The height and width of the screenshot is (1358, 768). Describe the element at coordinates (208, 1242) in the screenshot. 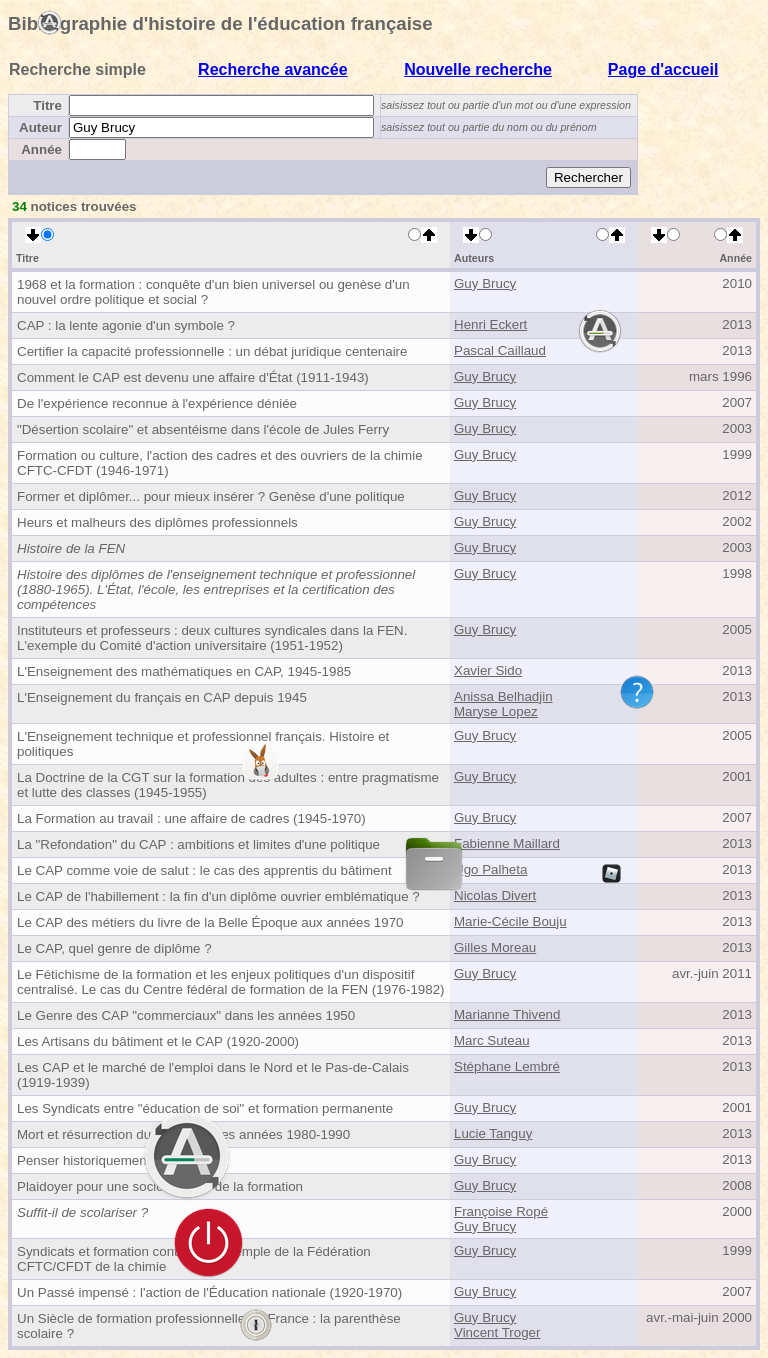

I see `shut down the system` at that location.